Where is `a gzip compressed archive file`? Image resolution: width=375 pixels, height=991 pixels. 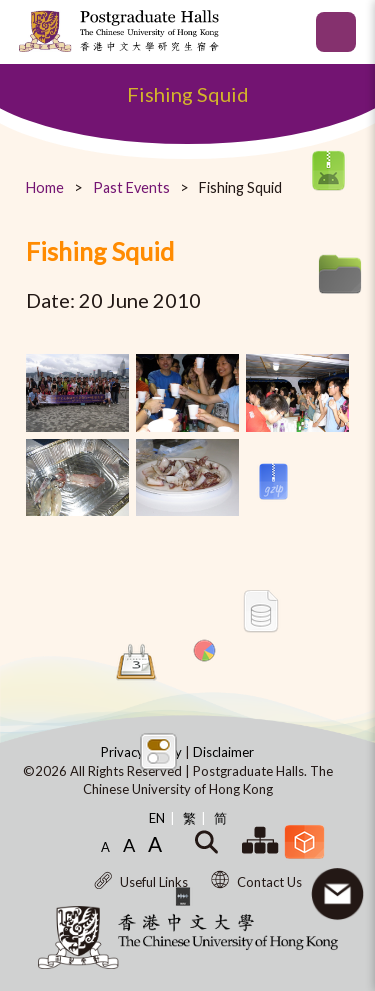 a gzip compressed archive file is located at coordinates (273, 481).